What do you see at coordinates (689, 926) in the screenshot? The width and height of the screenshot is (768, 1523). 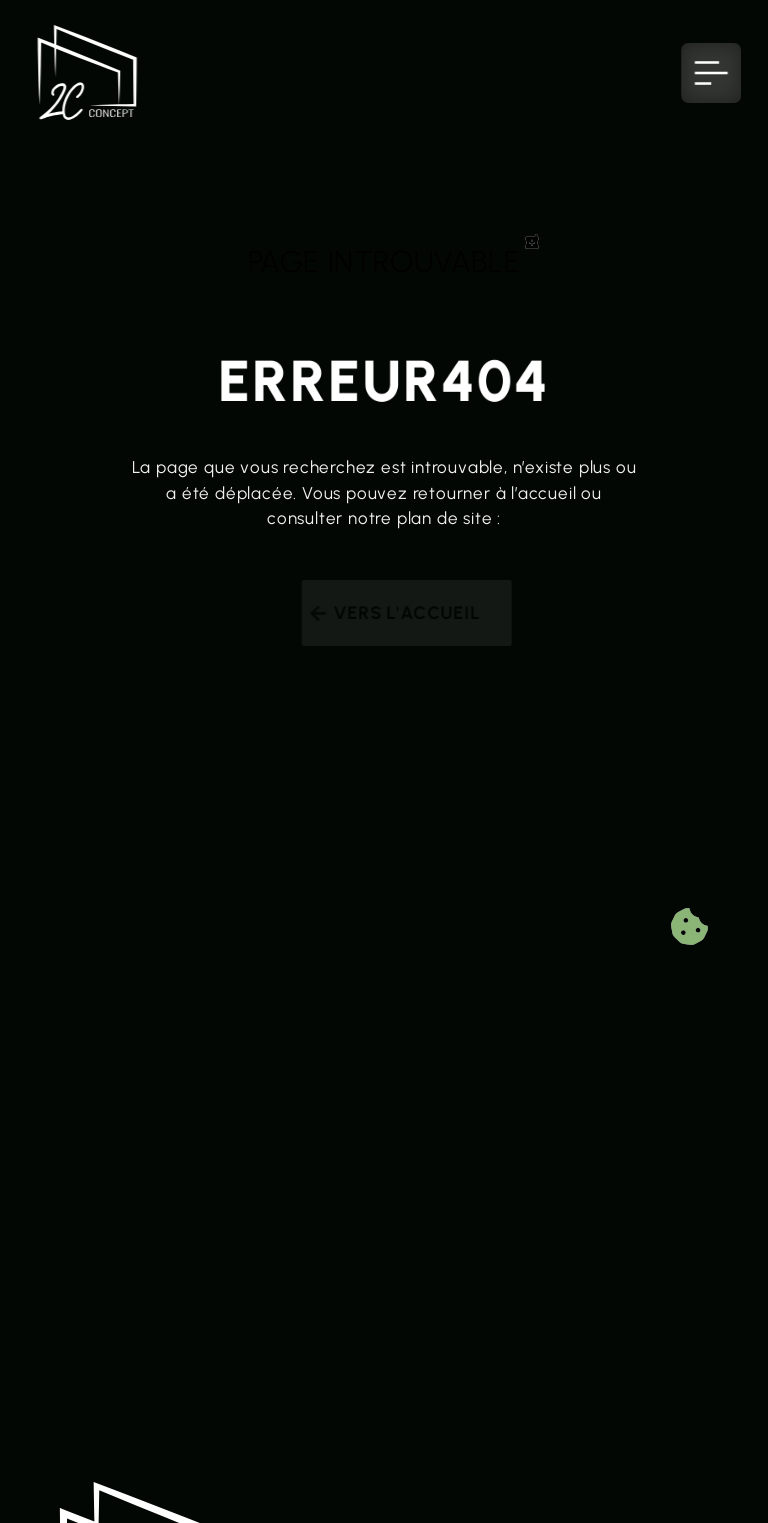 I see `manage cookie preferences and privacy settings` at bounding box center [689, 926].